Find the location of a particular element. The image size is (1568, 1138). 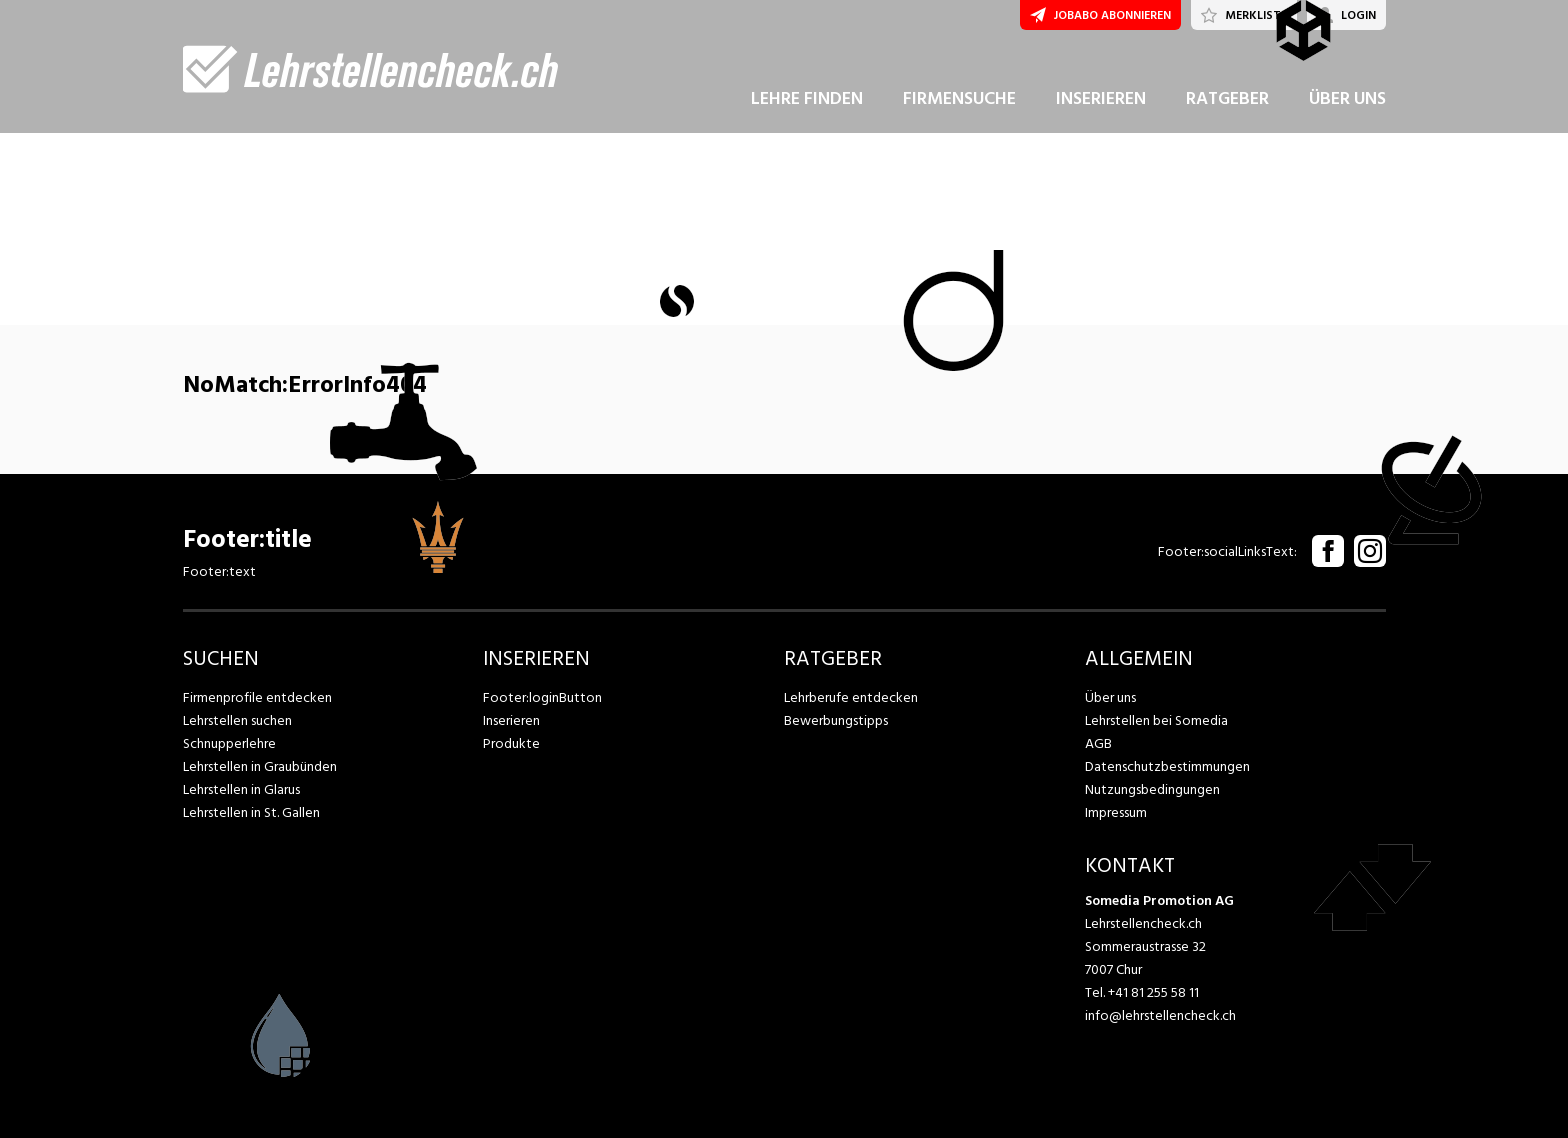

Apache NiFi application logo is located at coordinates (280, 1035).